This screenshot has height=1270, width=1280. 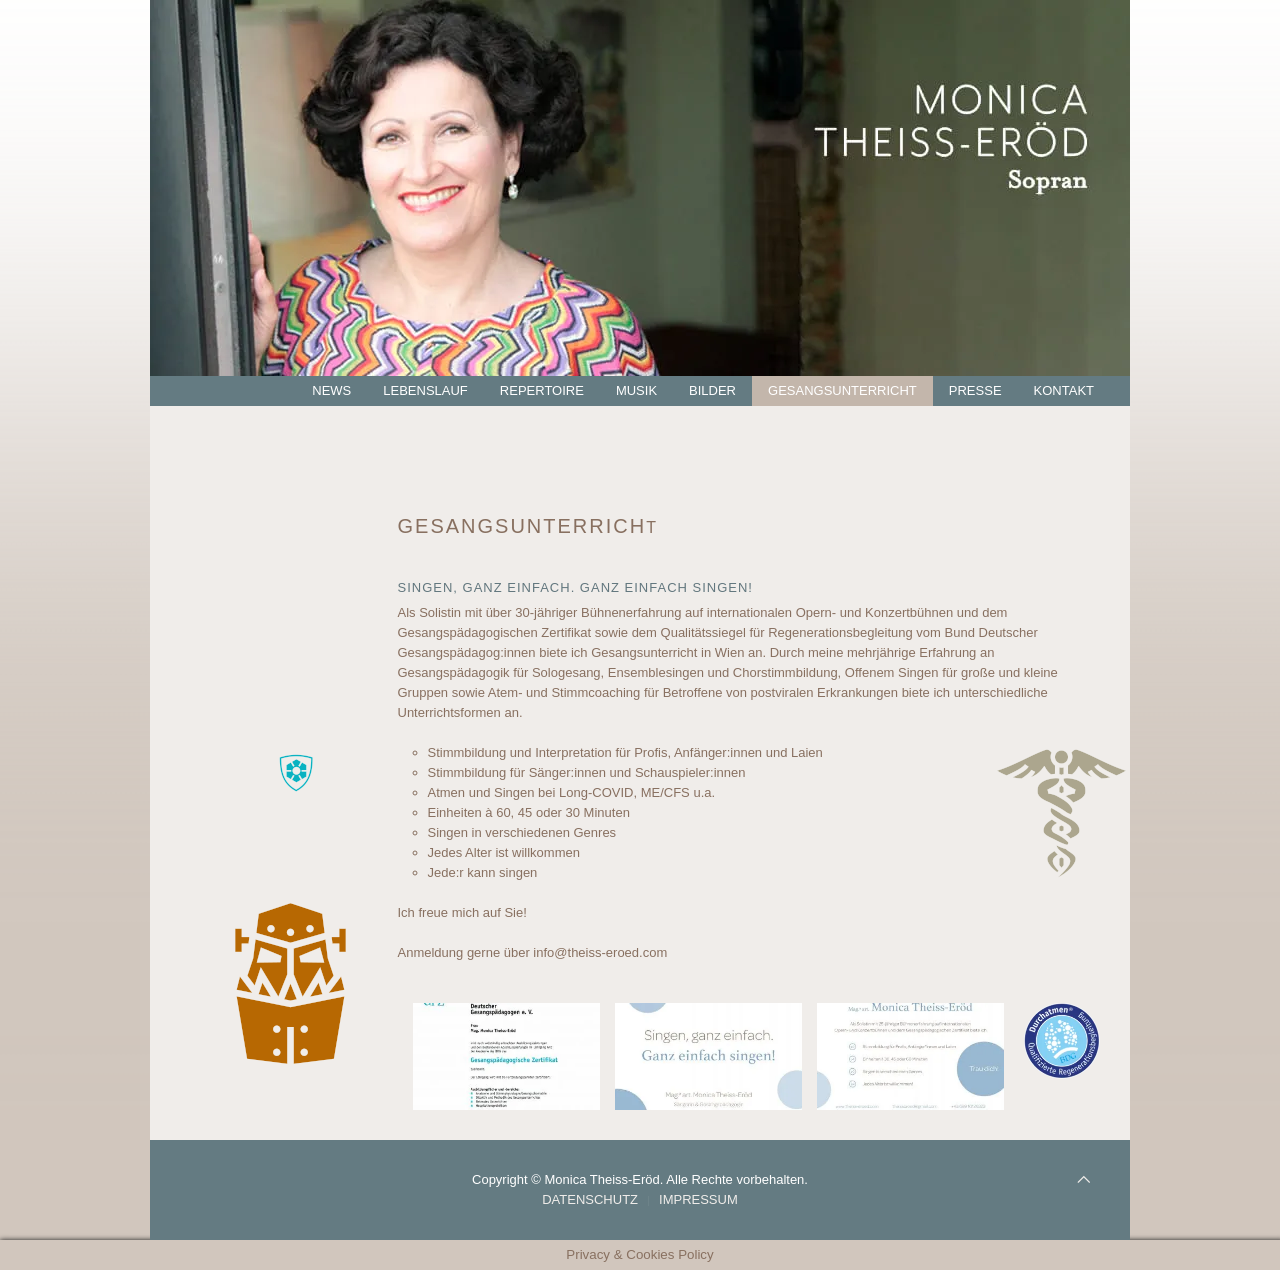 What do you see at coordinates (1061, 813) in the screenshot?
I see `access health or medical features` at bounding box center [1061, 813].